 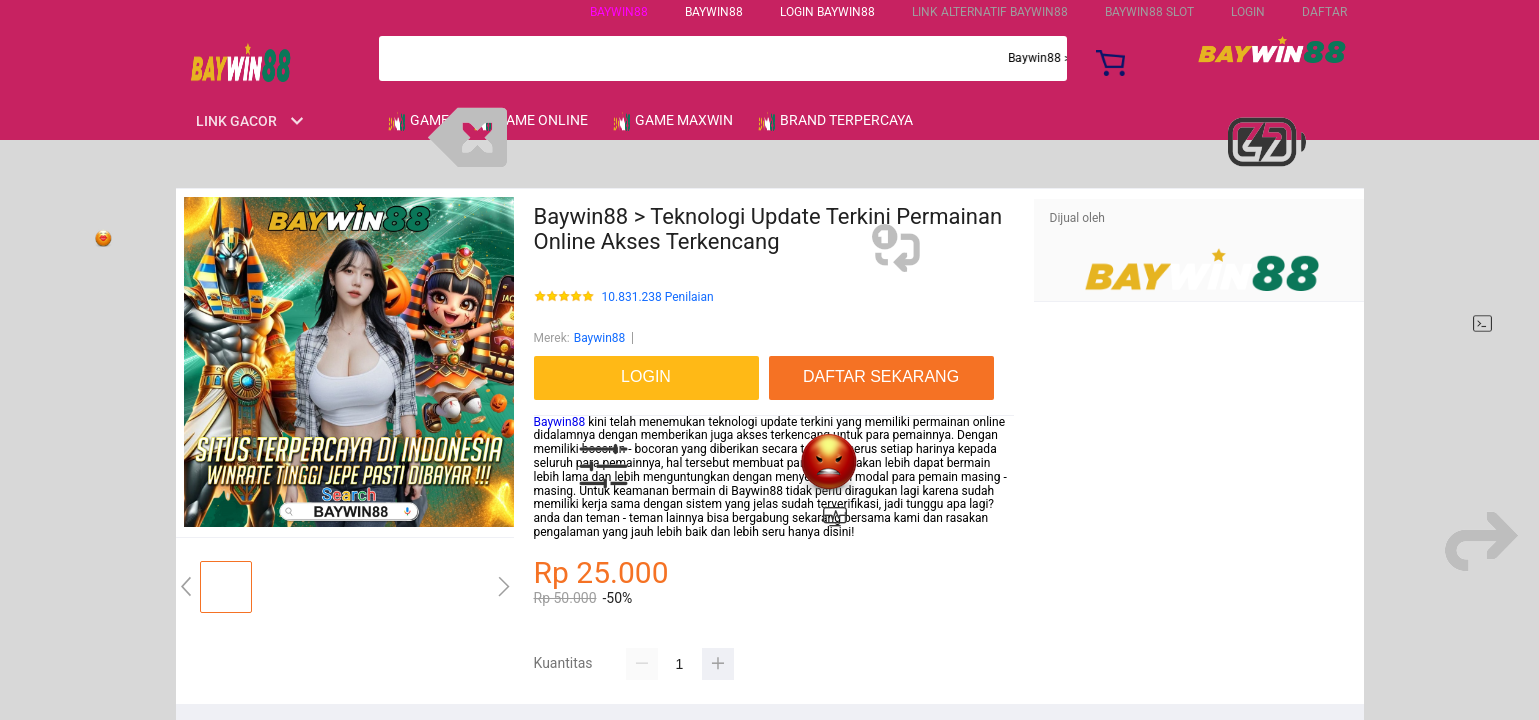 I want to click on clear or remove a tag, so click(x=467, y=137).